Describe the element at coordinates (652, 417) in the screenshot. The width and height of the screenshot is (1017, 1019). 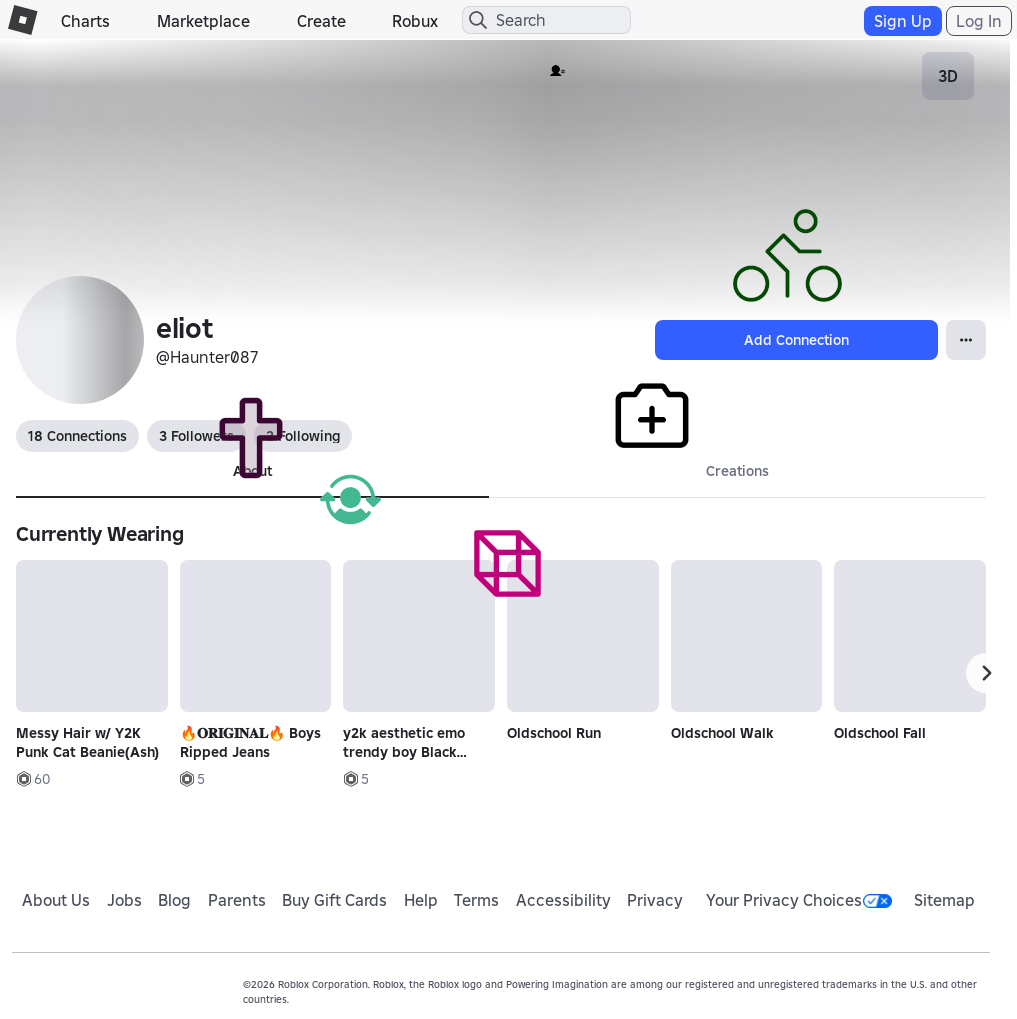
I see `add a new photo` at that location.